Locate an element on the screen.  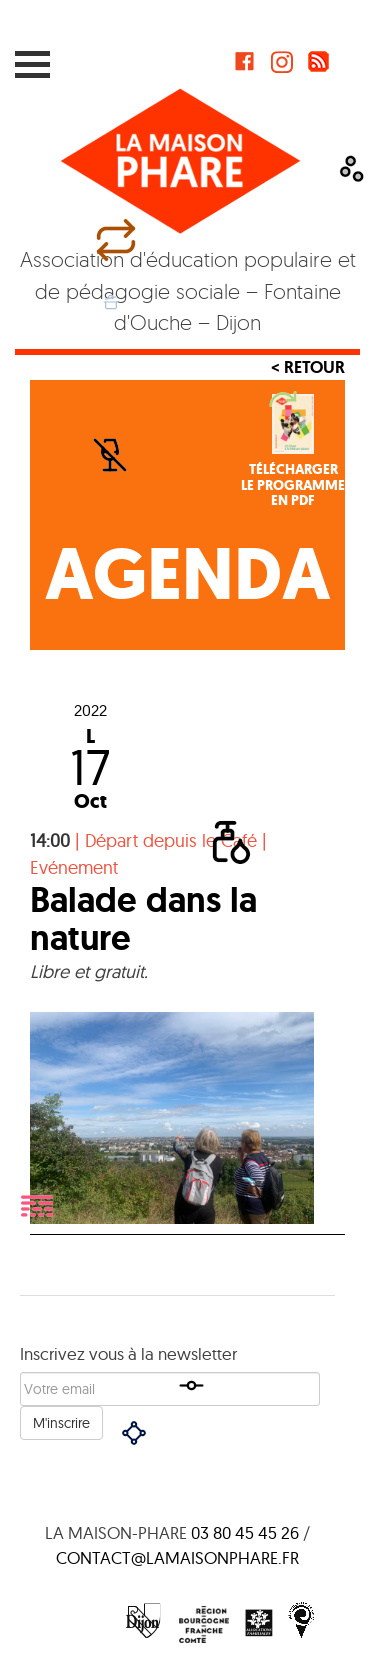
view ring network topology is located at coordinates (134, 1433).